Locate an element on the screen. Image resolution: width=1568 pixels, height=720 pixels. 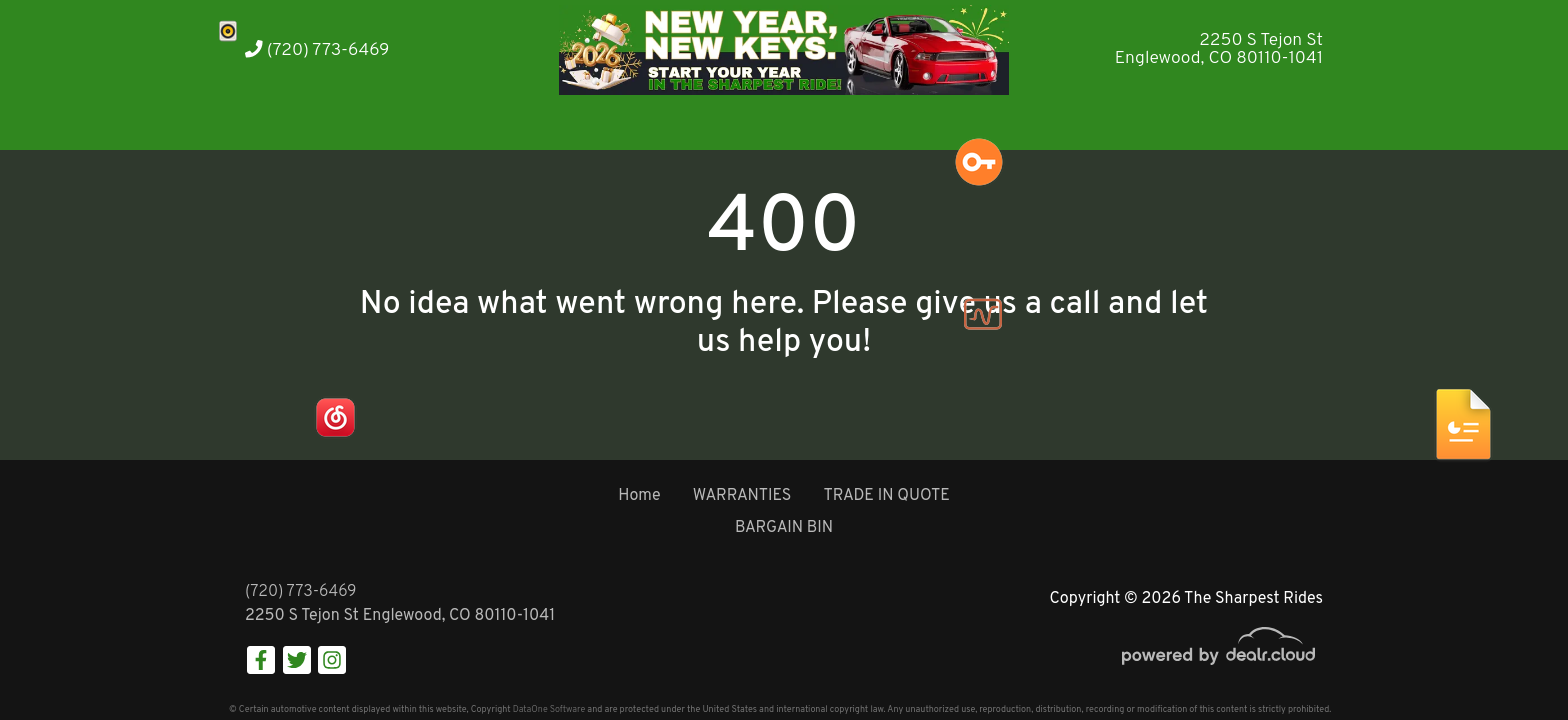
open rhythmbox music player is located at coordinates (228, 31).